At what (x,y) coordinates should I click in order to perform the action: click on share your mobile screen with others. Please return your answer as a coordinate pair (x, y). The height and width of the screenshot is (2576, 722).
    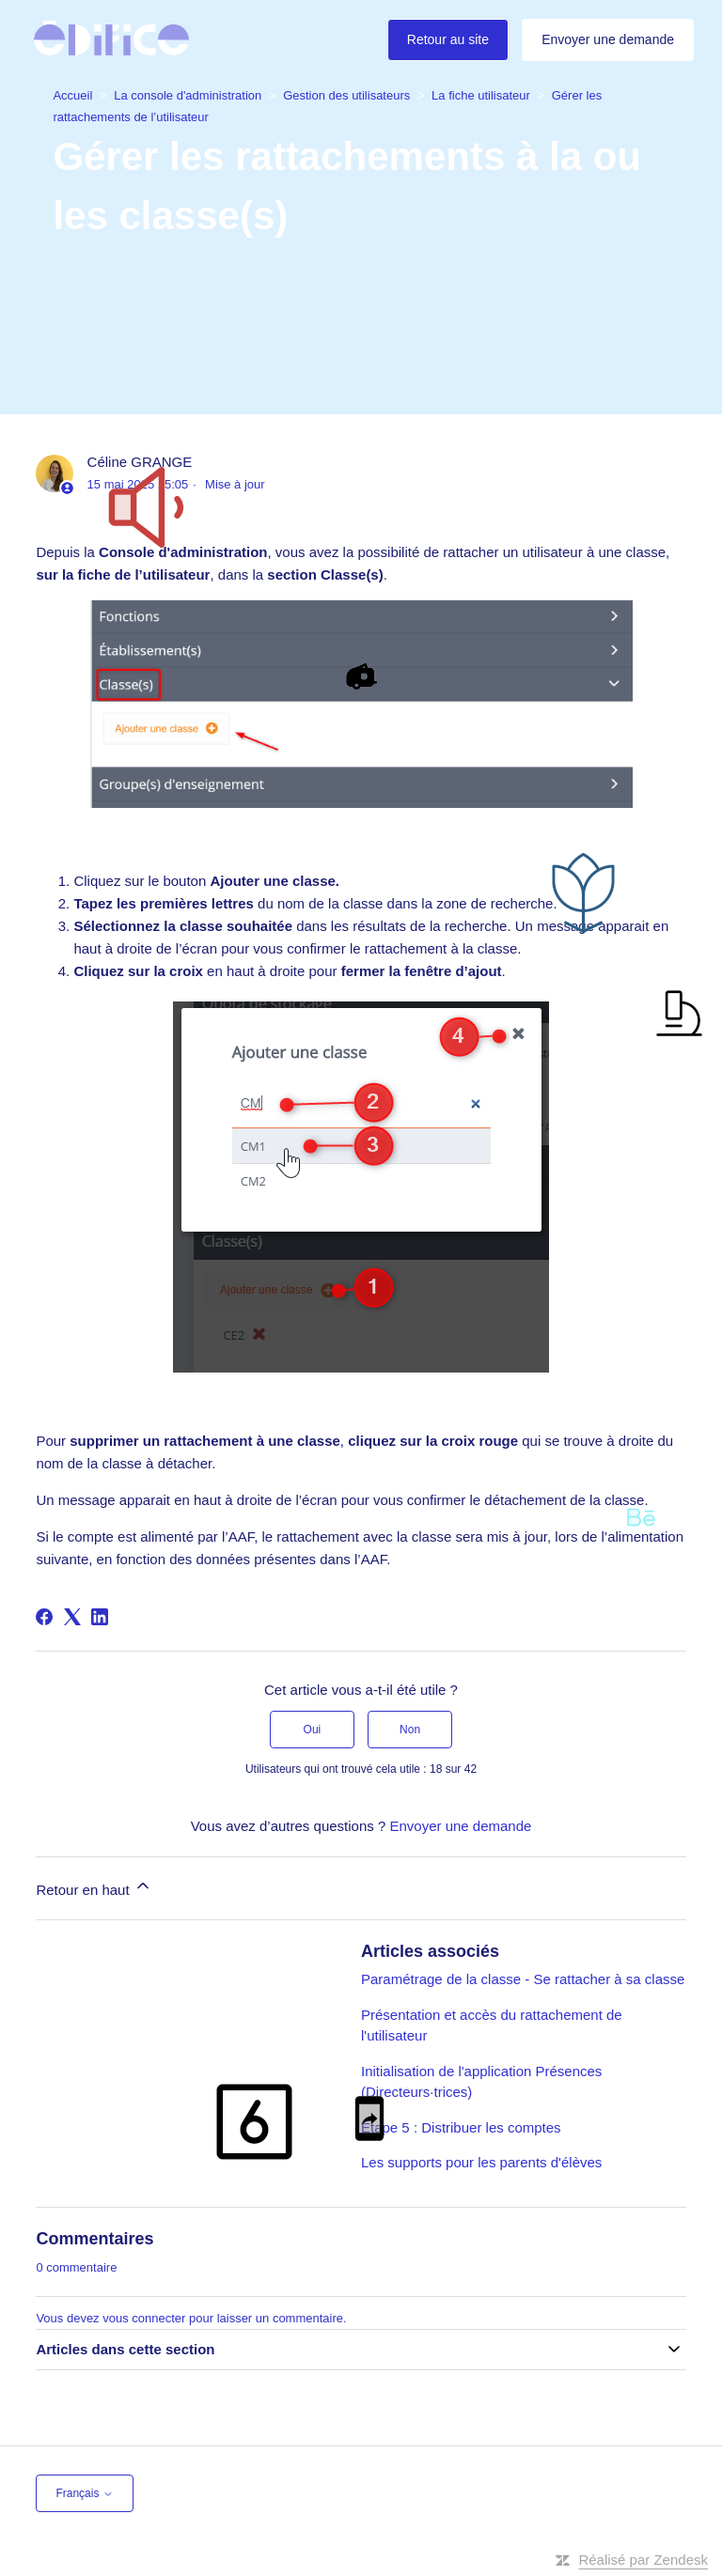
    Looking at the image, I should click on (369, 2118).